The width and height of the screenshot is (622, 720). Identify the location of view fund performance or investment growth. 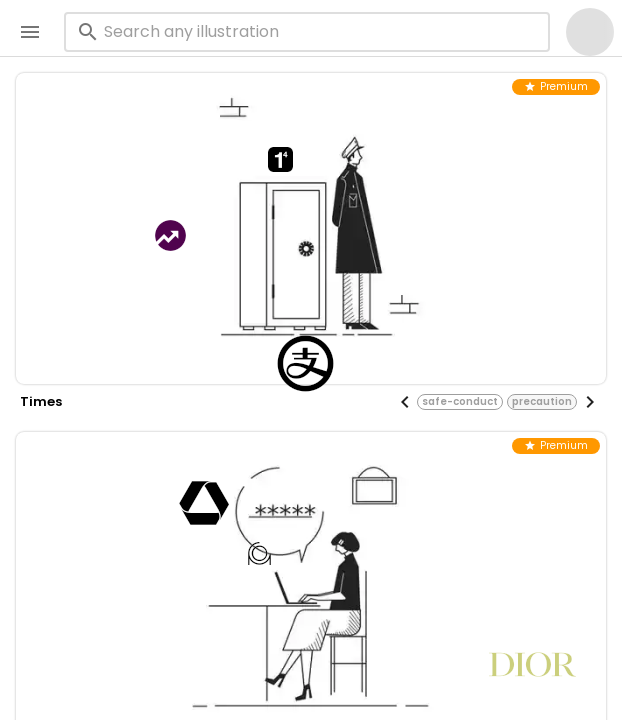
(170, 235).